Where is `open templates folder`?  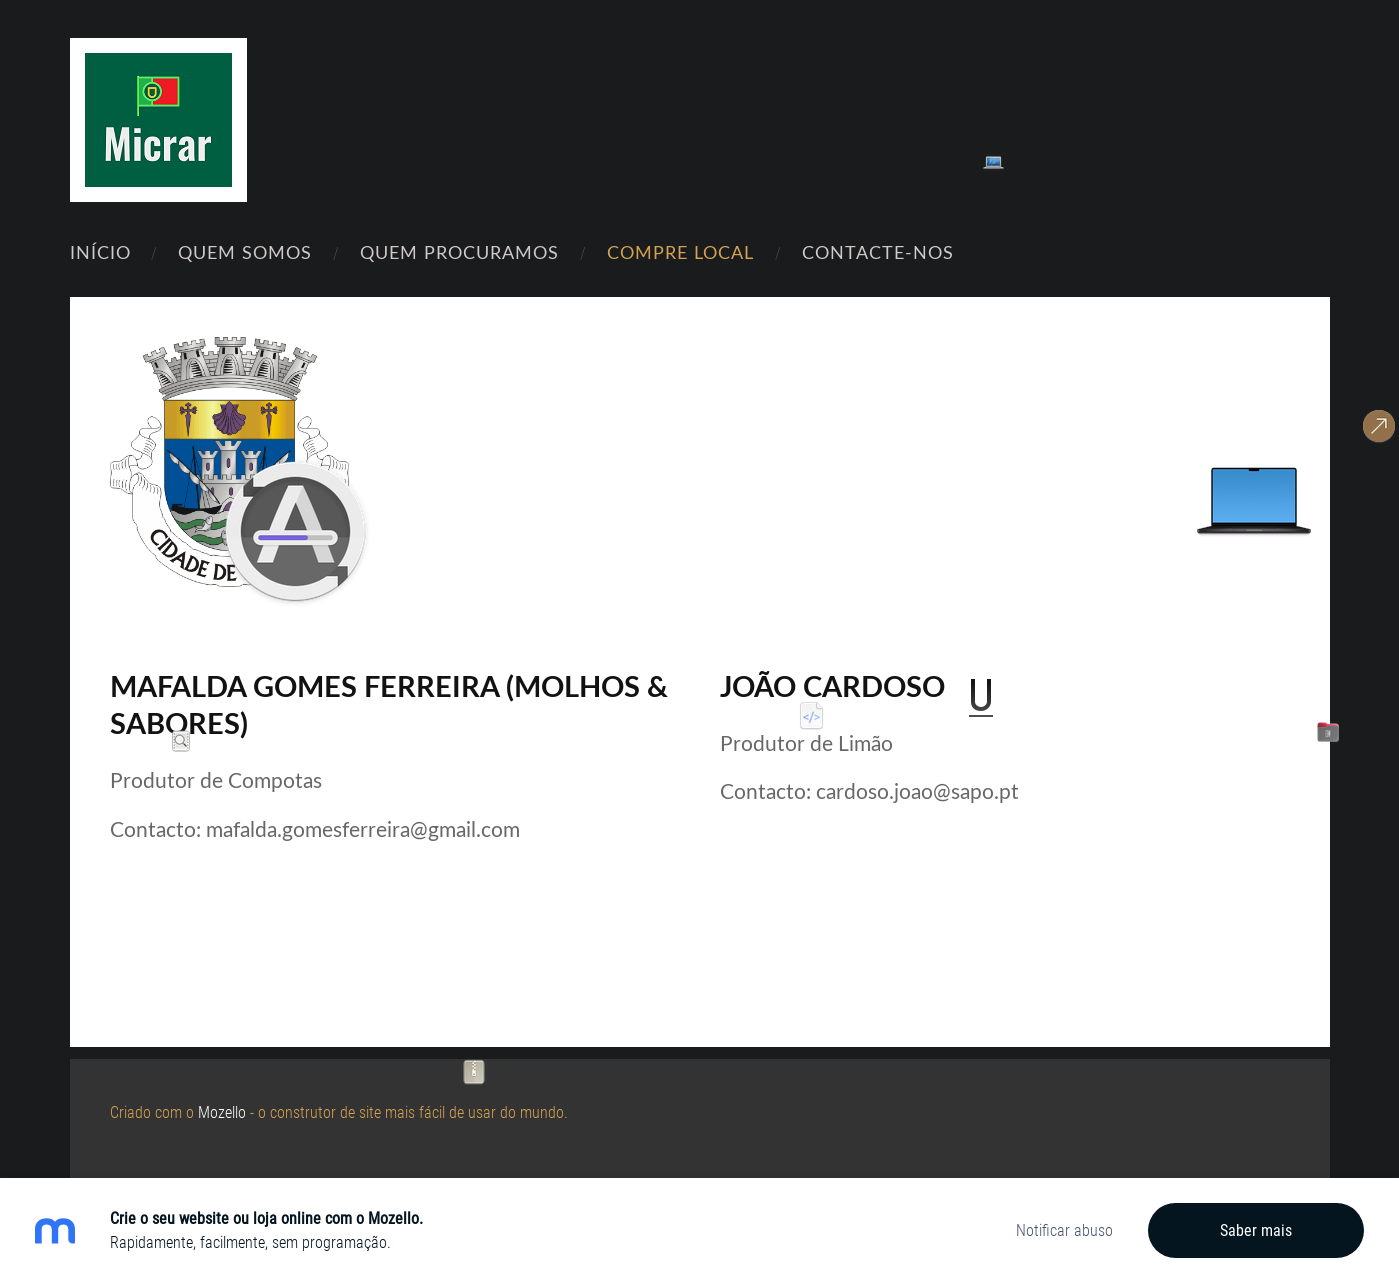 open templates folder is located at coordinates (1328, 732).